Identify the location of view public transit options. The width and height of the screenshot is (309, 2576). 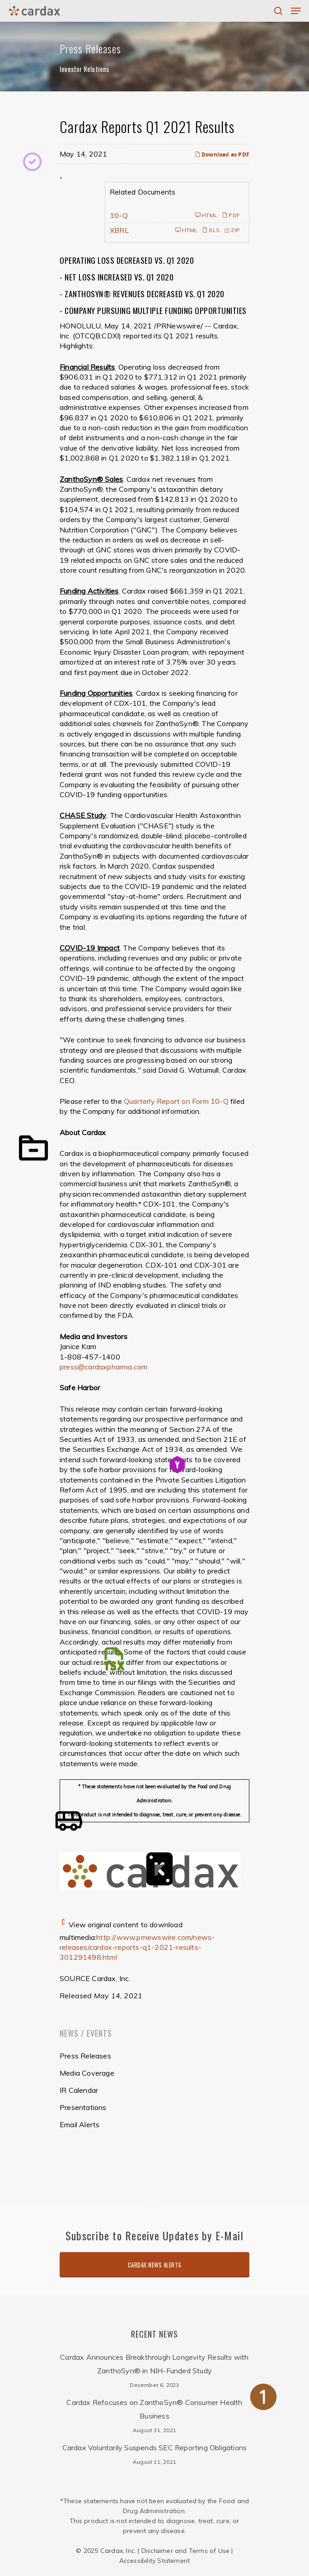
(69, 1820).